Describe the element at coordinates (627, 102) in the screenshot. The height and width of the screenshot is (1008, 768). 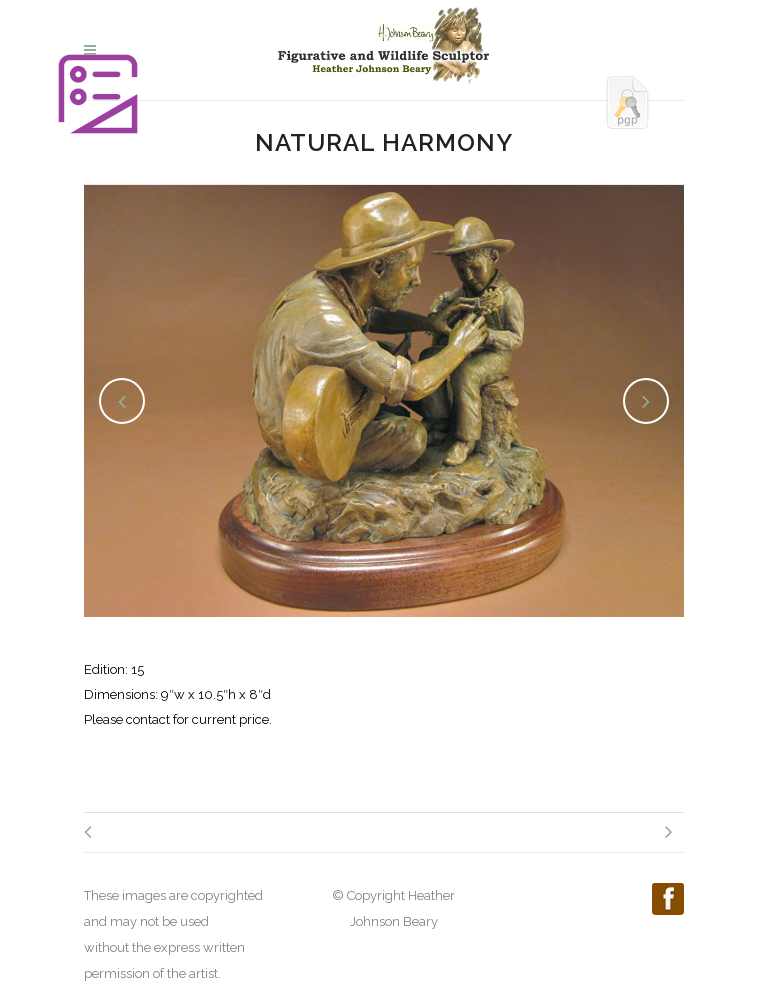
I see `a PGP encryption key file` at that location.